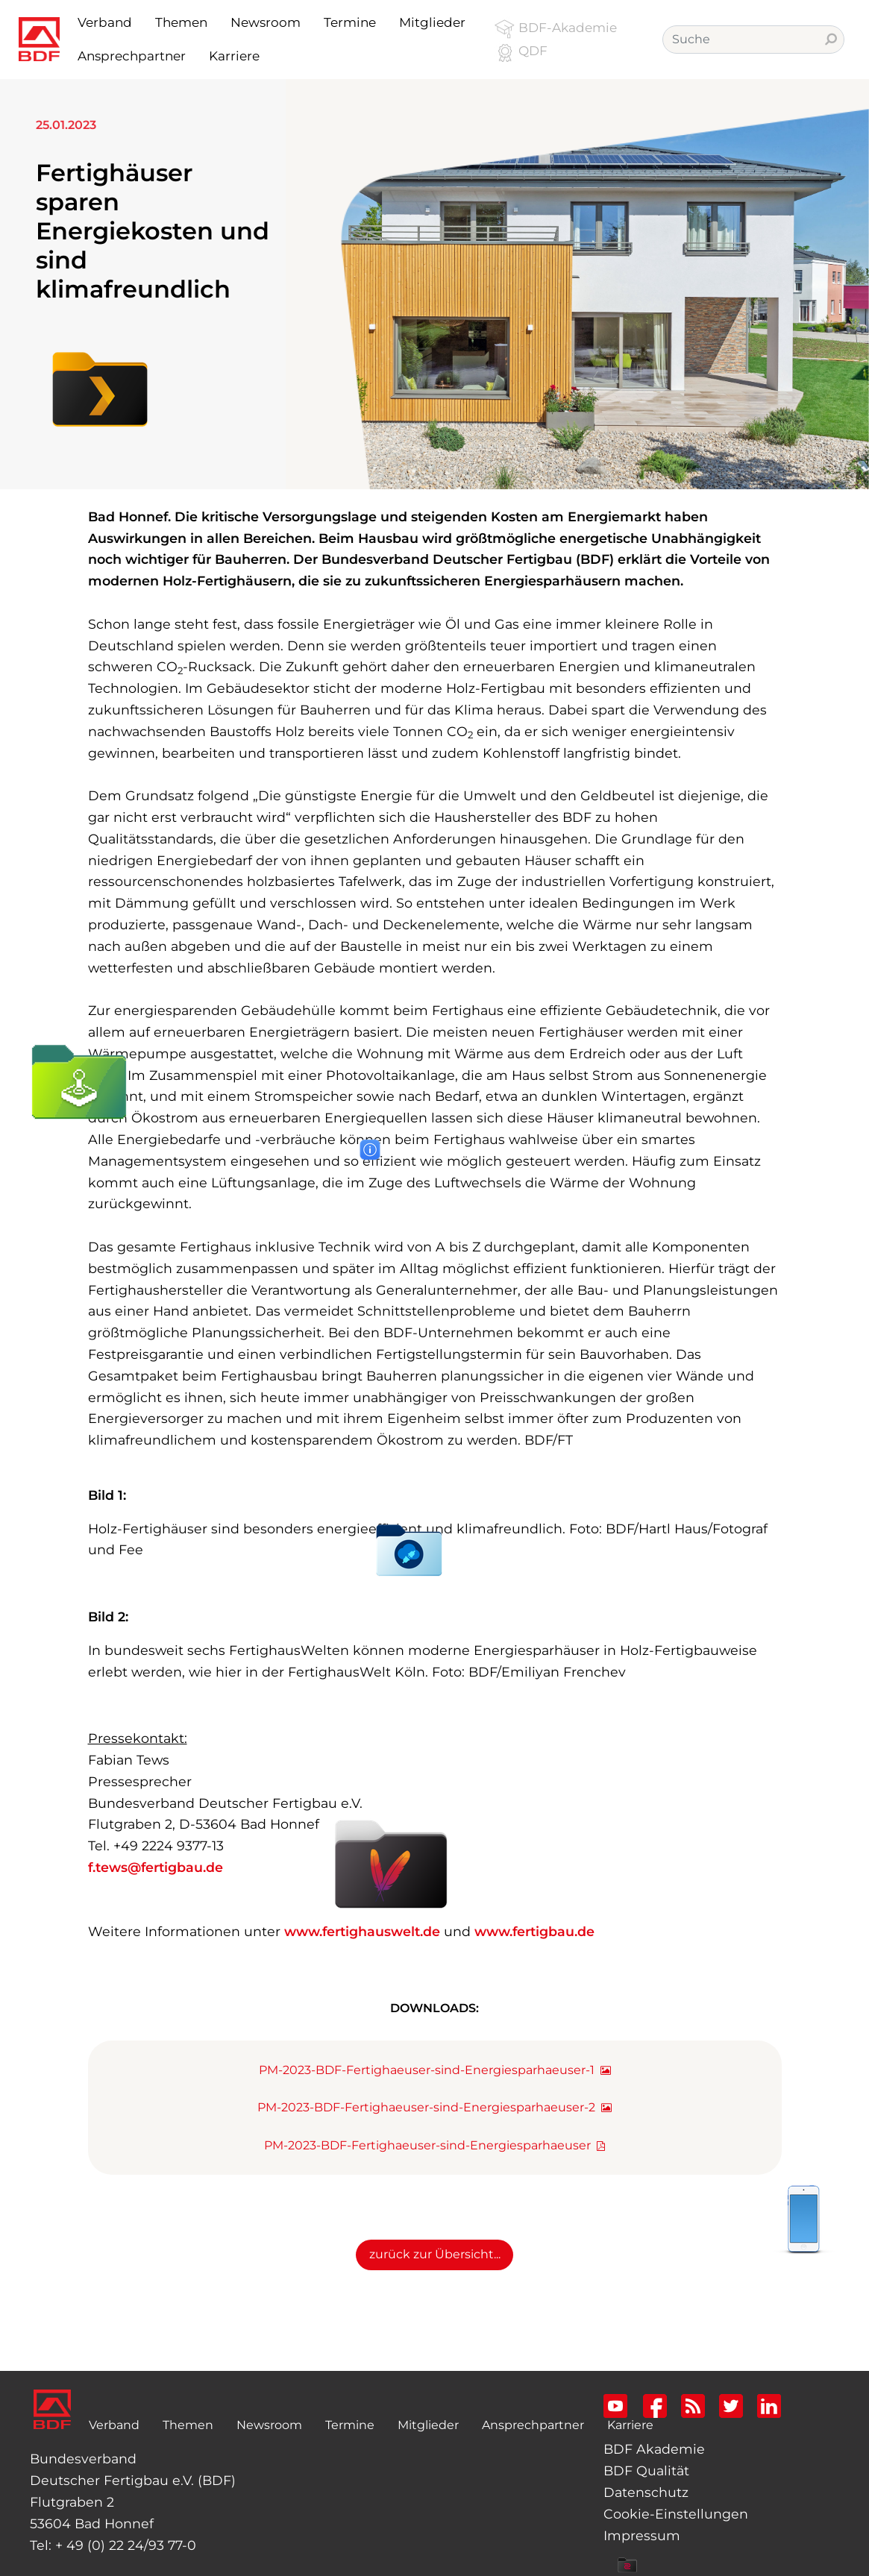 Image resolution: width=869 pixels, height=2576 pixels. Describe the element at coordinates (409, 1552) in the screenshot. I see `open microsoft iot plug and play folder` at that location.